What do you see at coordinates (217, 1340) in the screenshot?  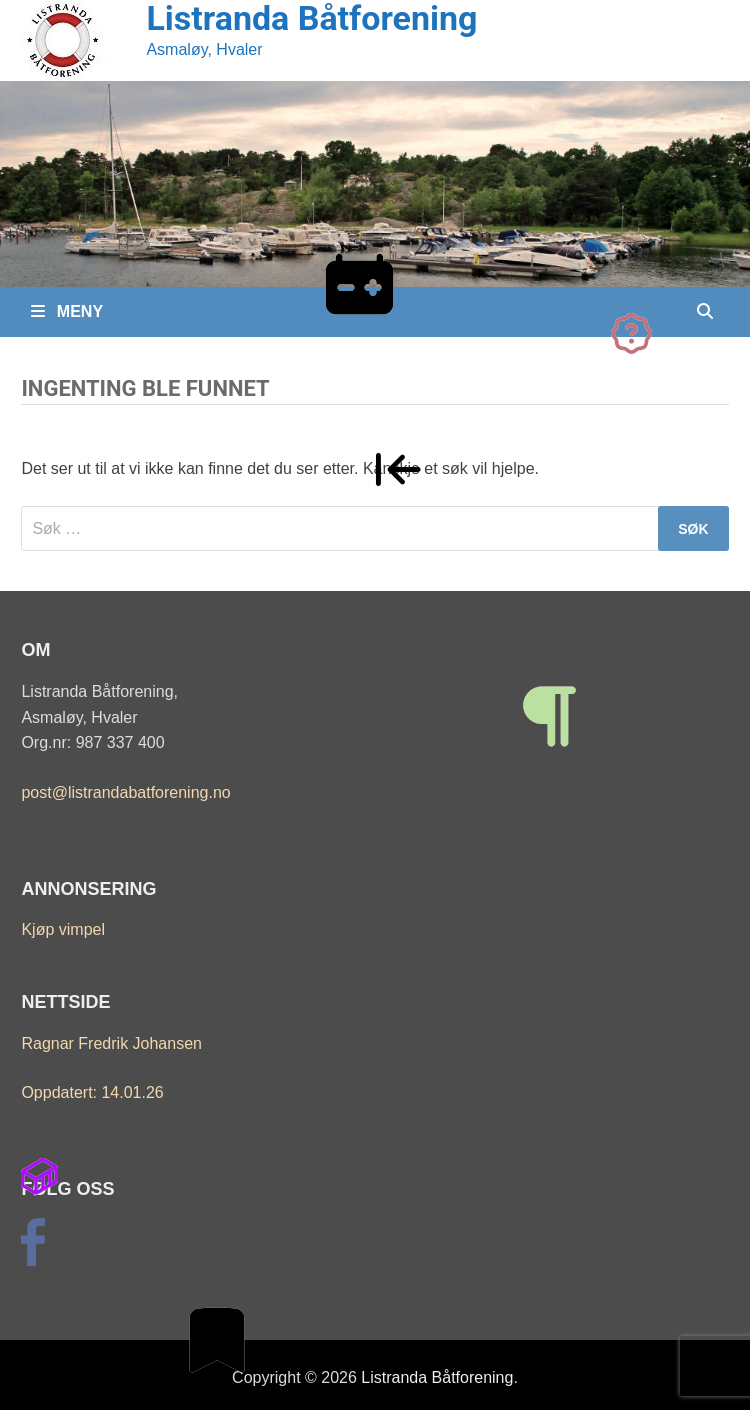 I see `save this item to your bookmarks` at bounding box center [217, 1340].